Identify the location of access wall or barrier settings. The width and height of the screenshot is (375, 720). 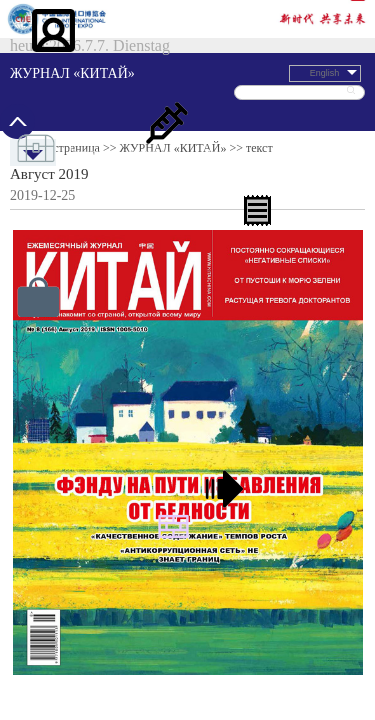
(173, 526).